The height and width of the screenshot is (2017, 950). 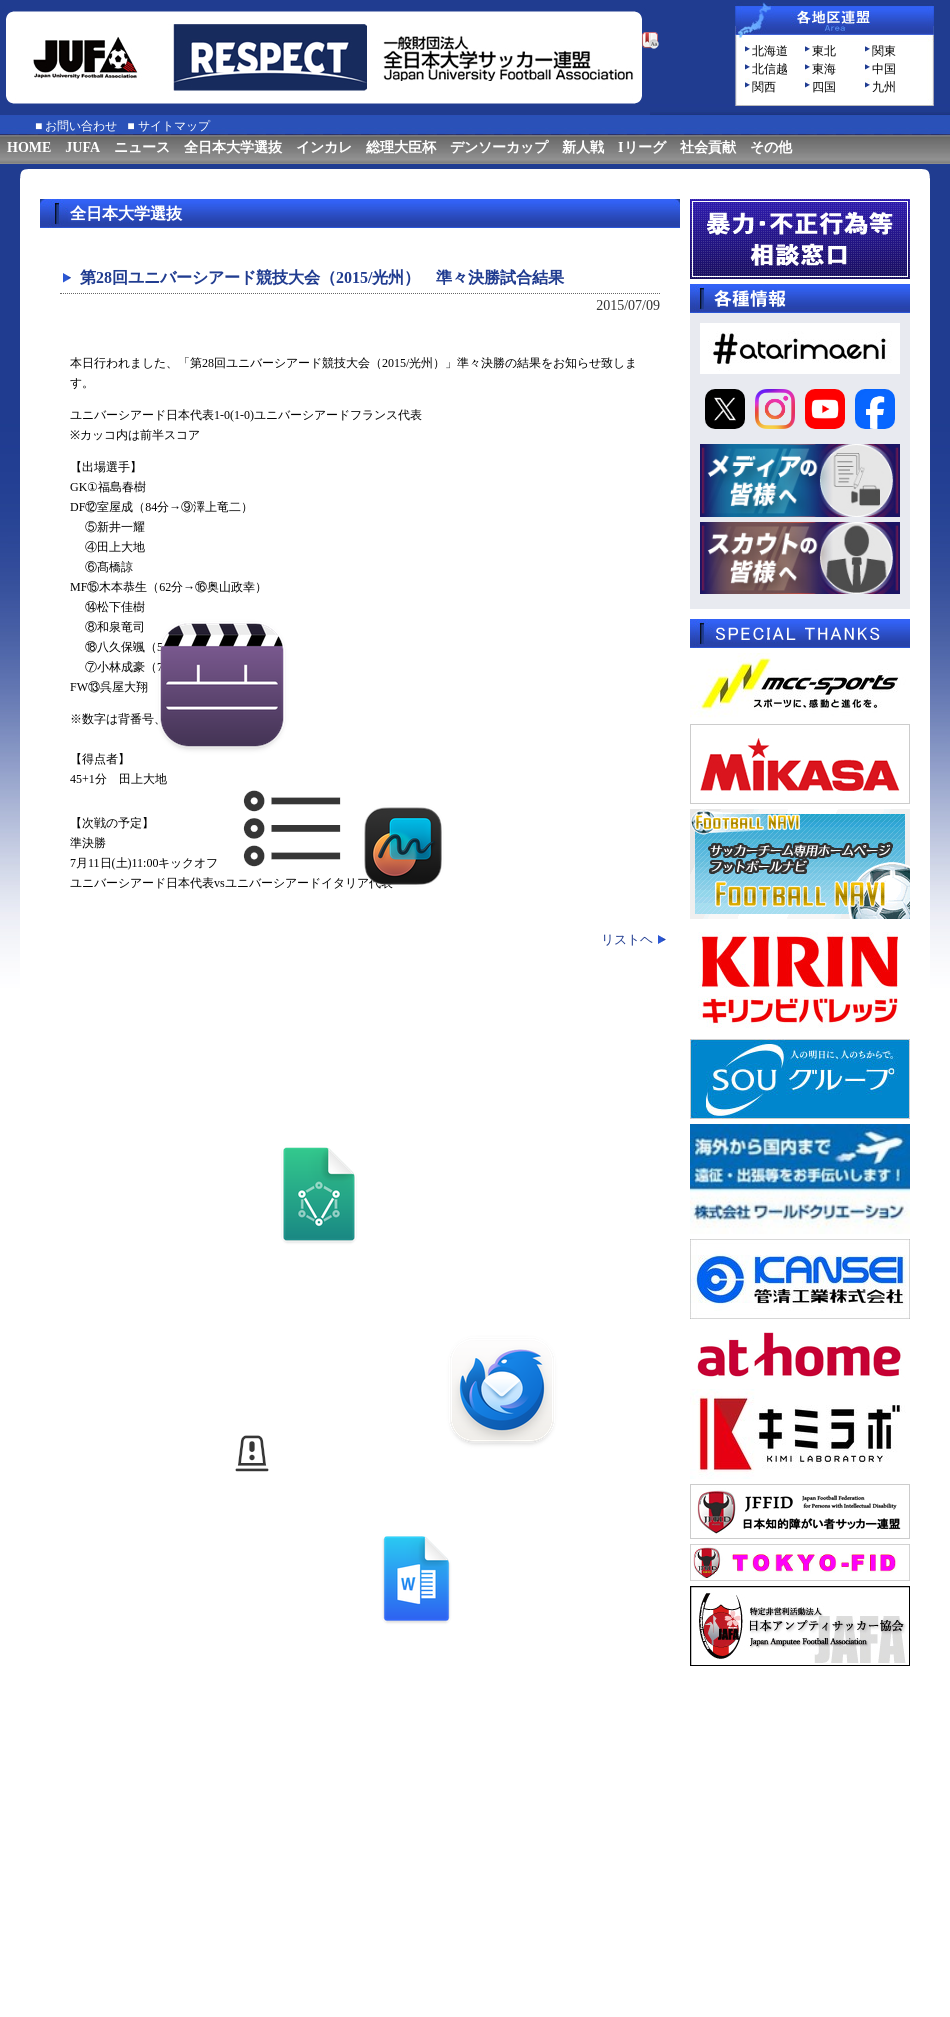 I want to click on a vector graphics file, so click(x=319, y=1194).